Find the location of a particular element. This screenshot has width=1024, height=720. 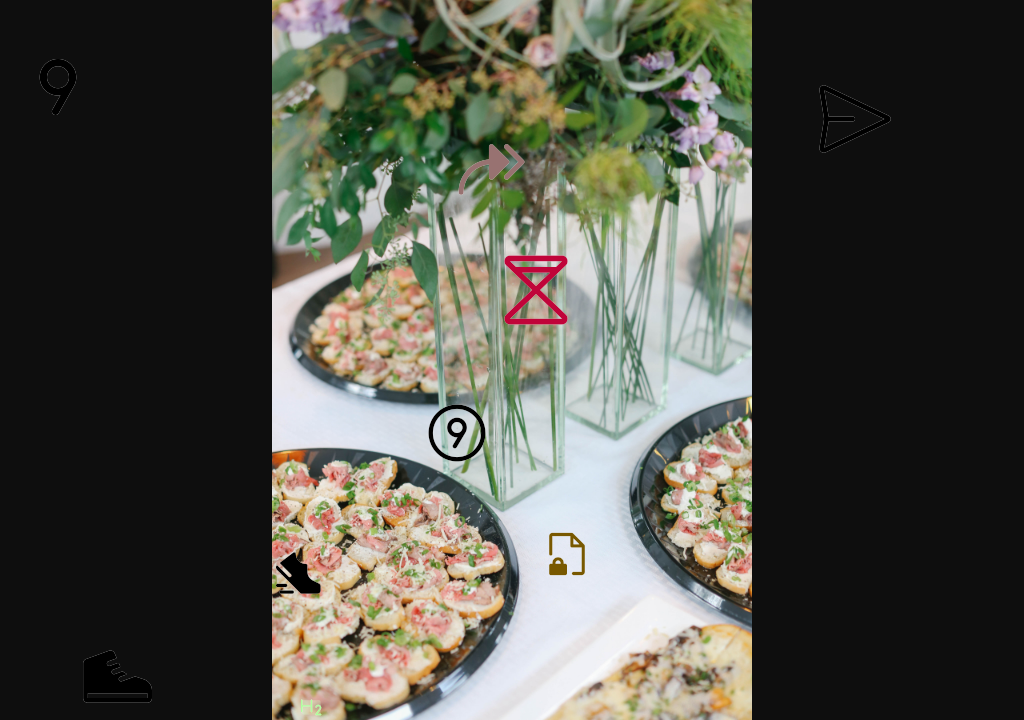

access a password-protected file is located at coordinates (567, 554).